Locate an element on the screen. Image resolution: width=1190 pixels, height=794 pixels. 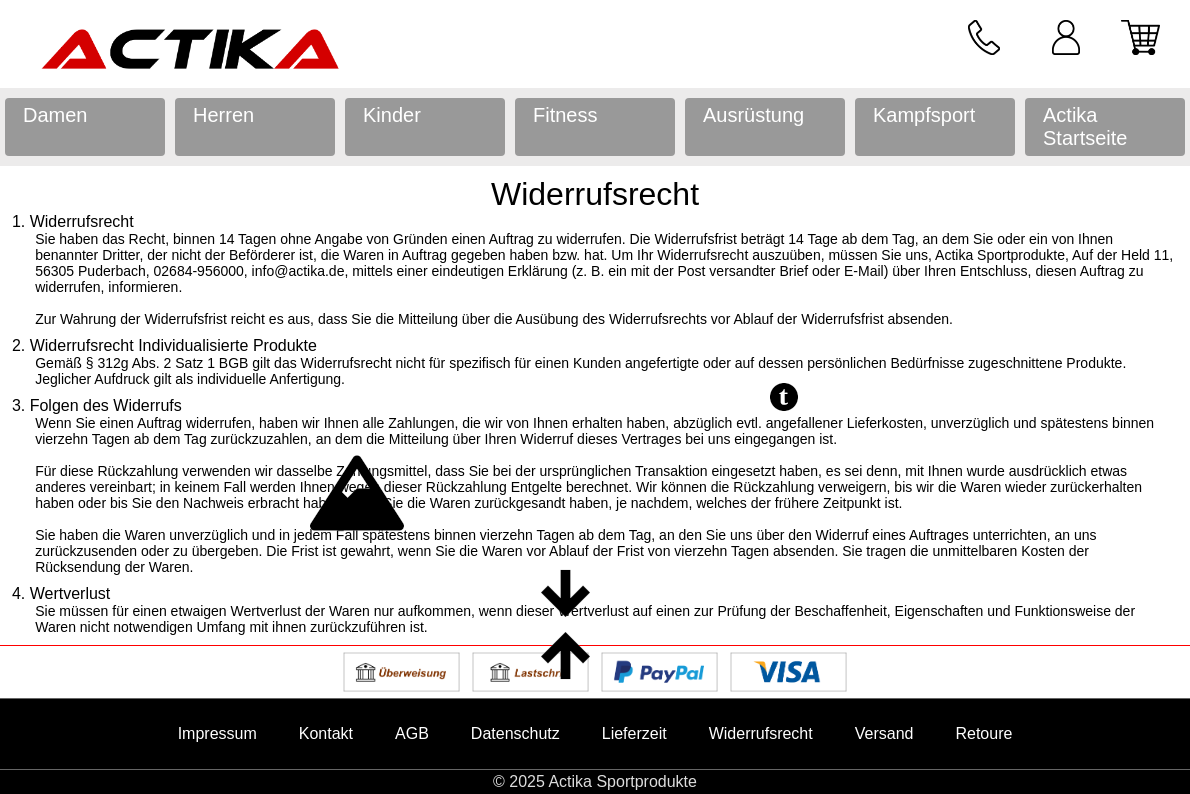
snowpack javascript build tool logo is located at coordinates (357, 493).